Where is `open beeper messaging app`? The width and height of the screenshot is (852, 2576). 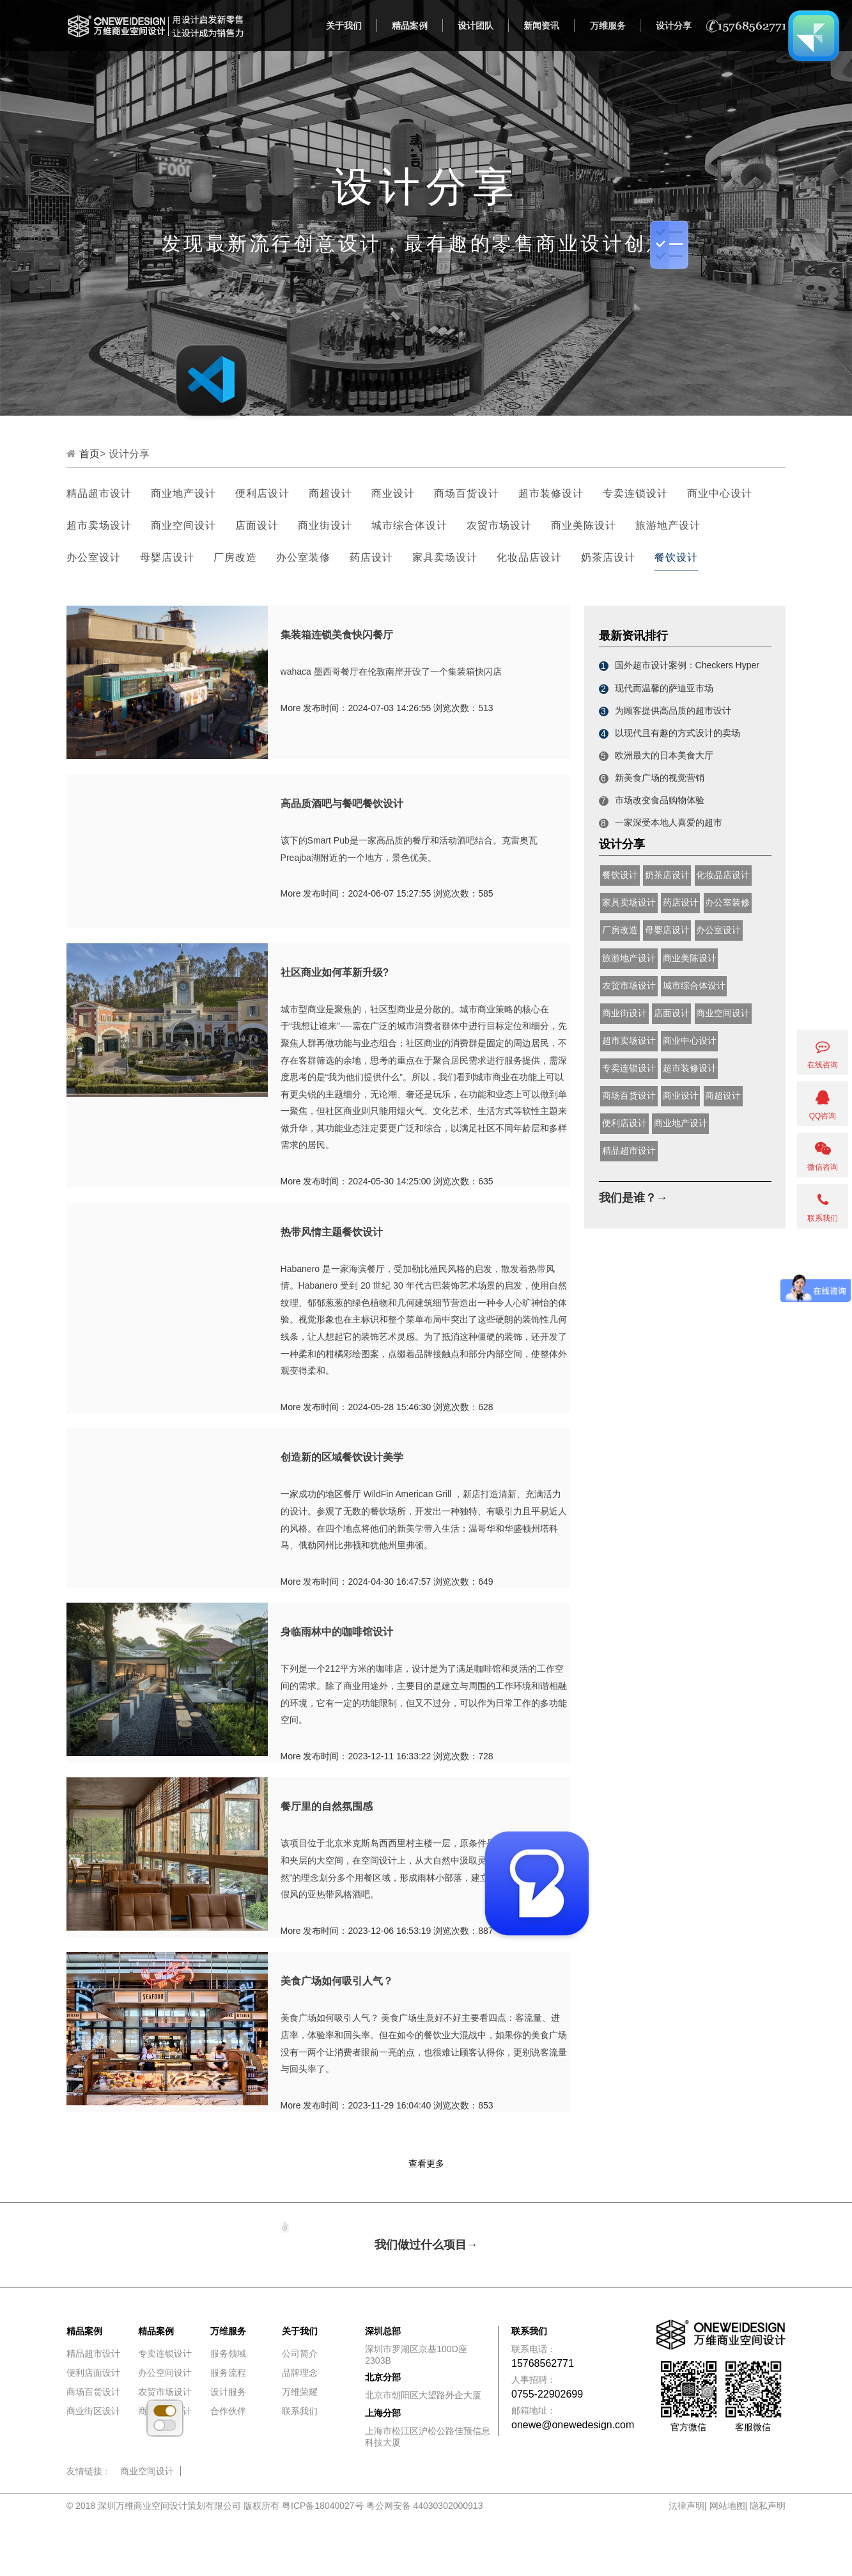 open beeper messaging app is located at coordinates (537, 1883).